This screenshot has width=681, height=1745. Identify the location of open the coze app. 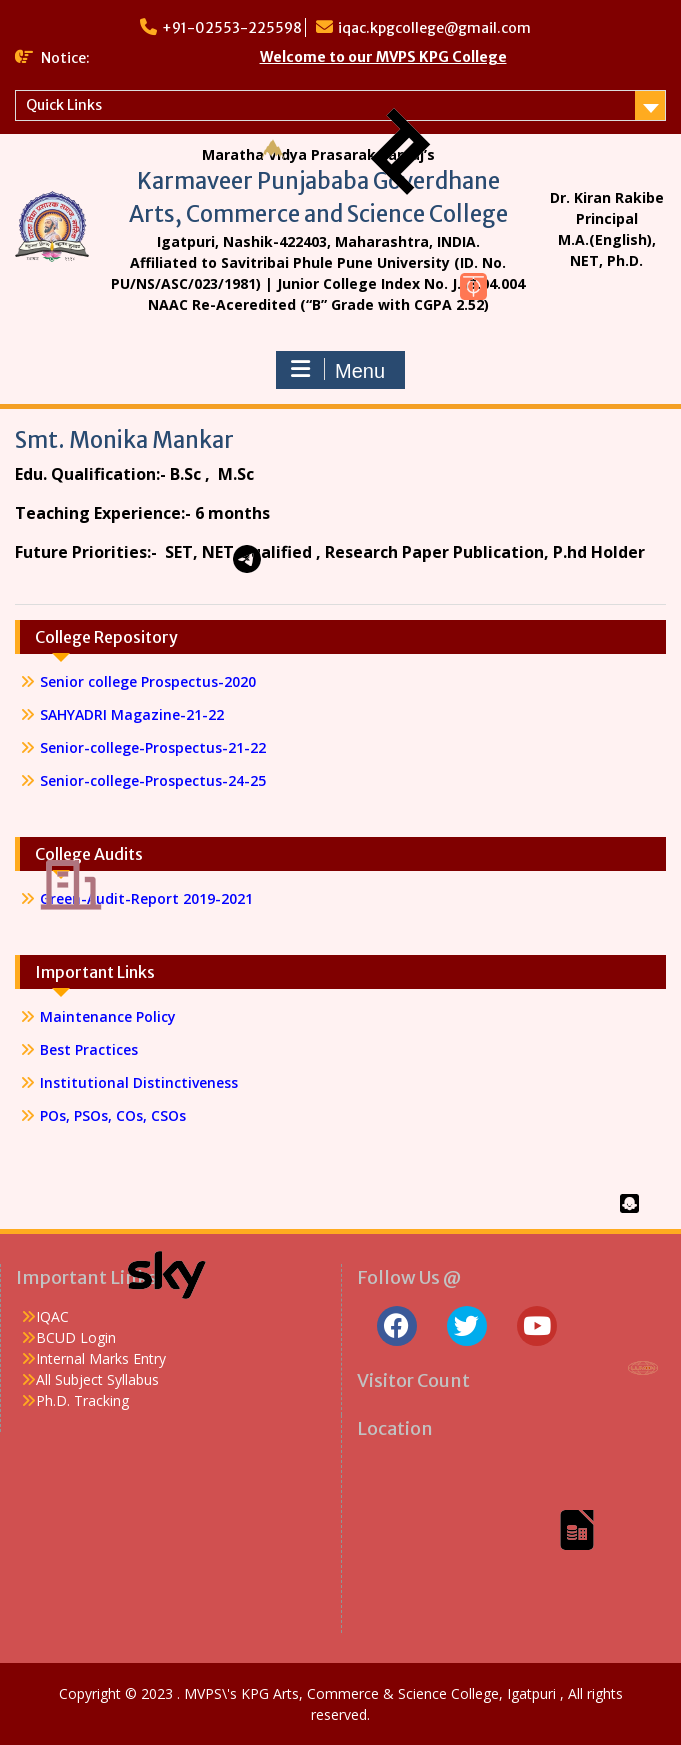
(629, 1203).